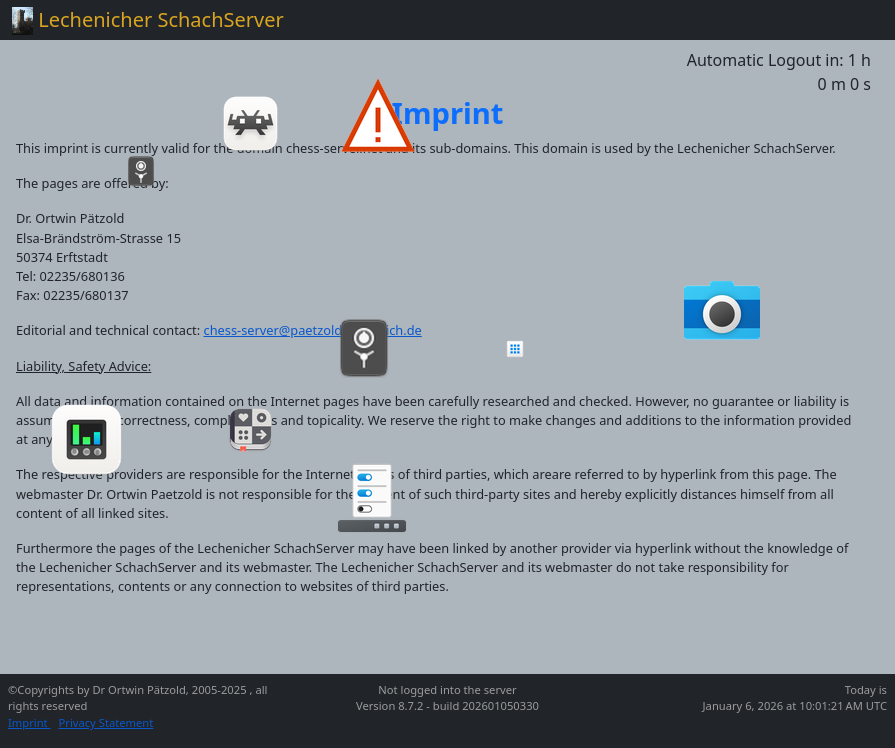 This screenshot has height=748, width=895. Describe the element at coordinates (86, 439) in the screenshot. I see `open carla audio plugin host control panel` at that location.